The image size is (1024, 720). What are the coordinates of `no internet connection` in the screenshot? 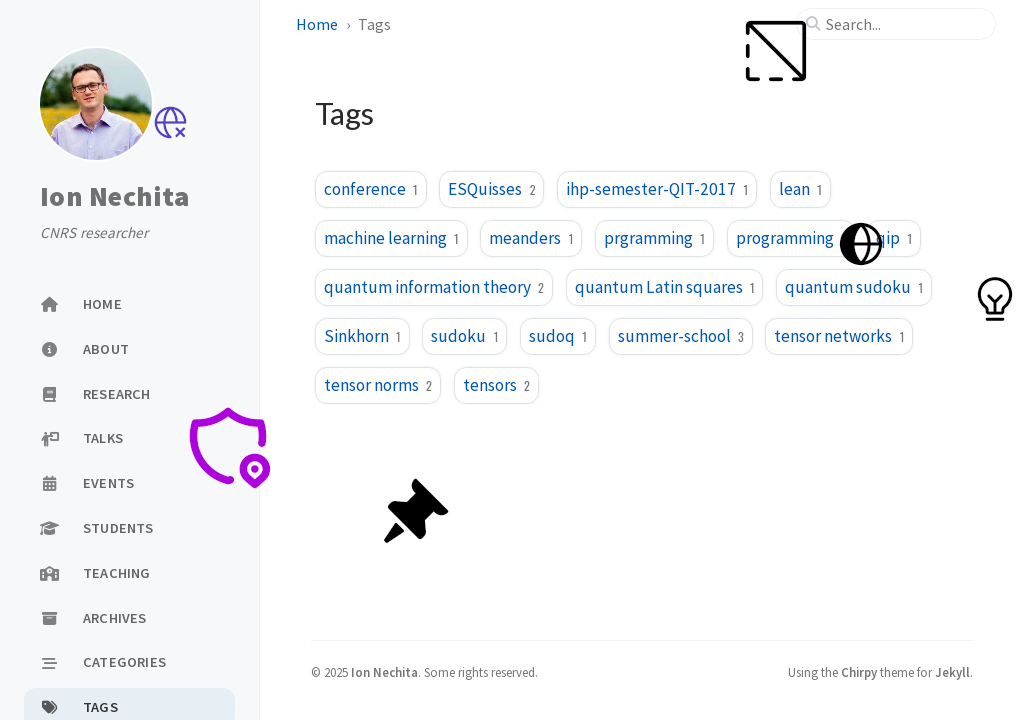 It's located at (170, 122).